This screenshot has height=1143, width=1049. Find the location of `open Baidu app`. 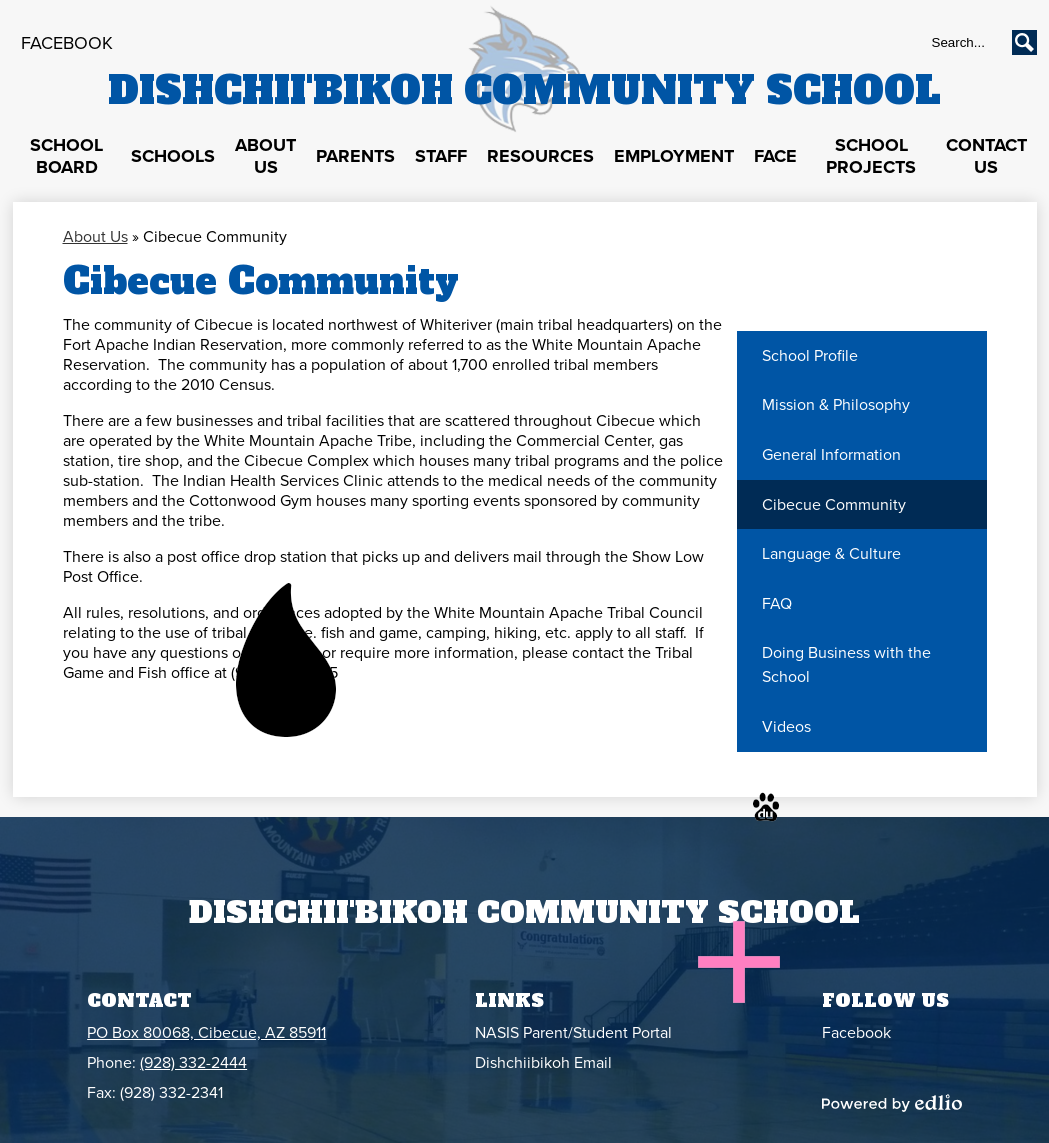

open Baidu app is located at coordinates (766, 807).